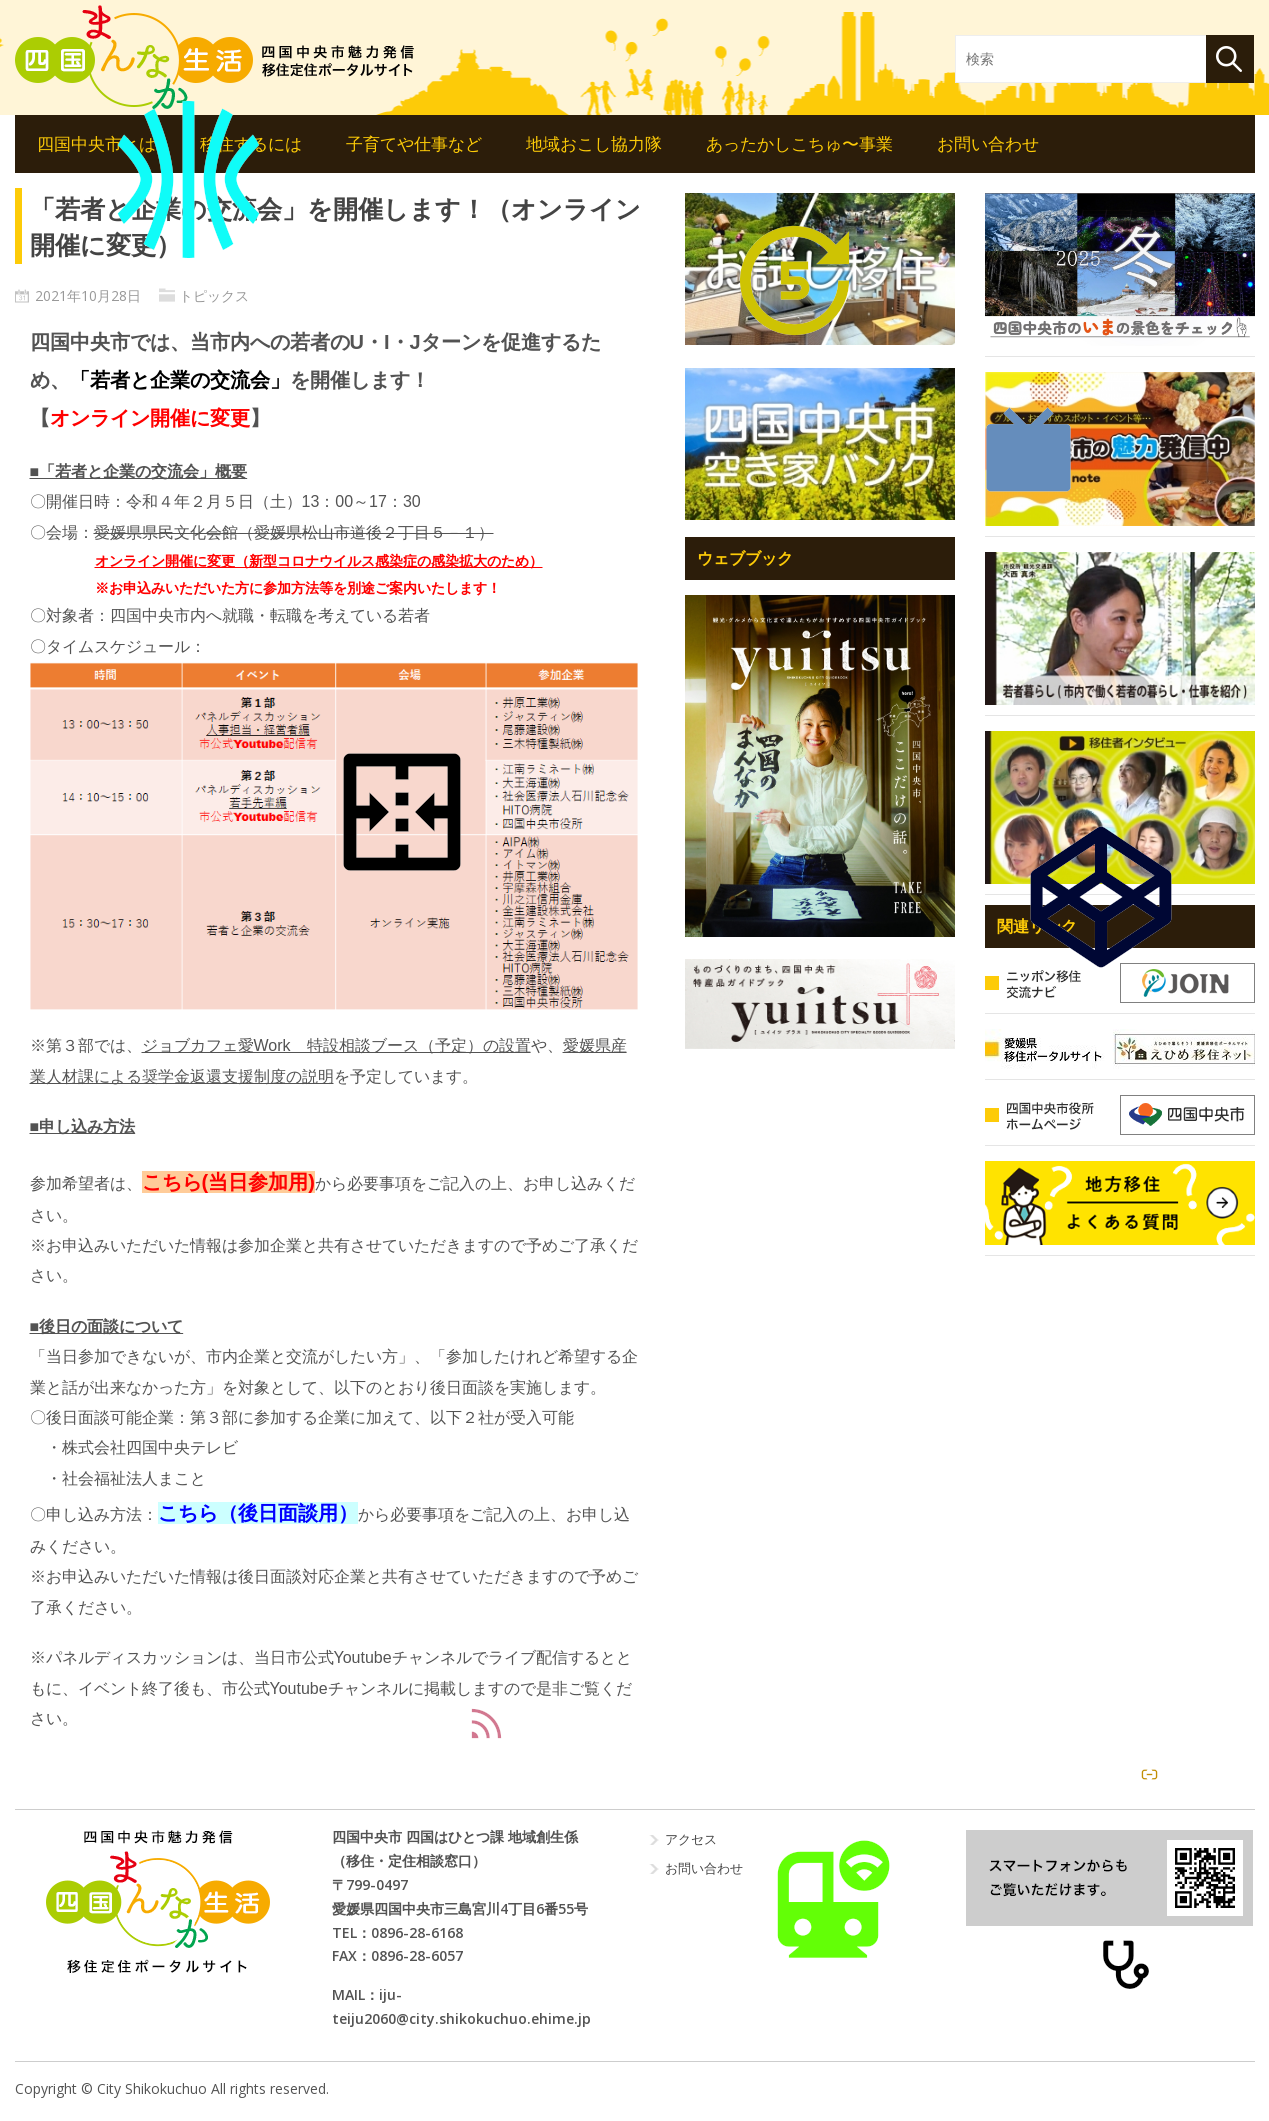  Describe the element at coordinates (1123, 1963) in the screenshot. I see `access health or medical features` at that location.